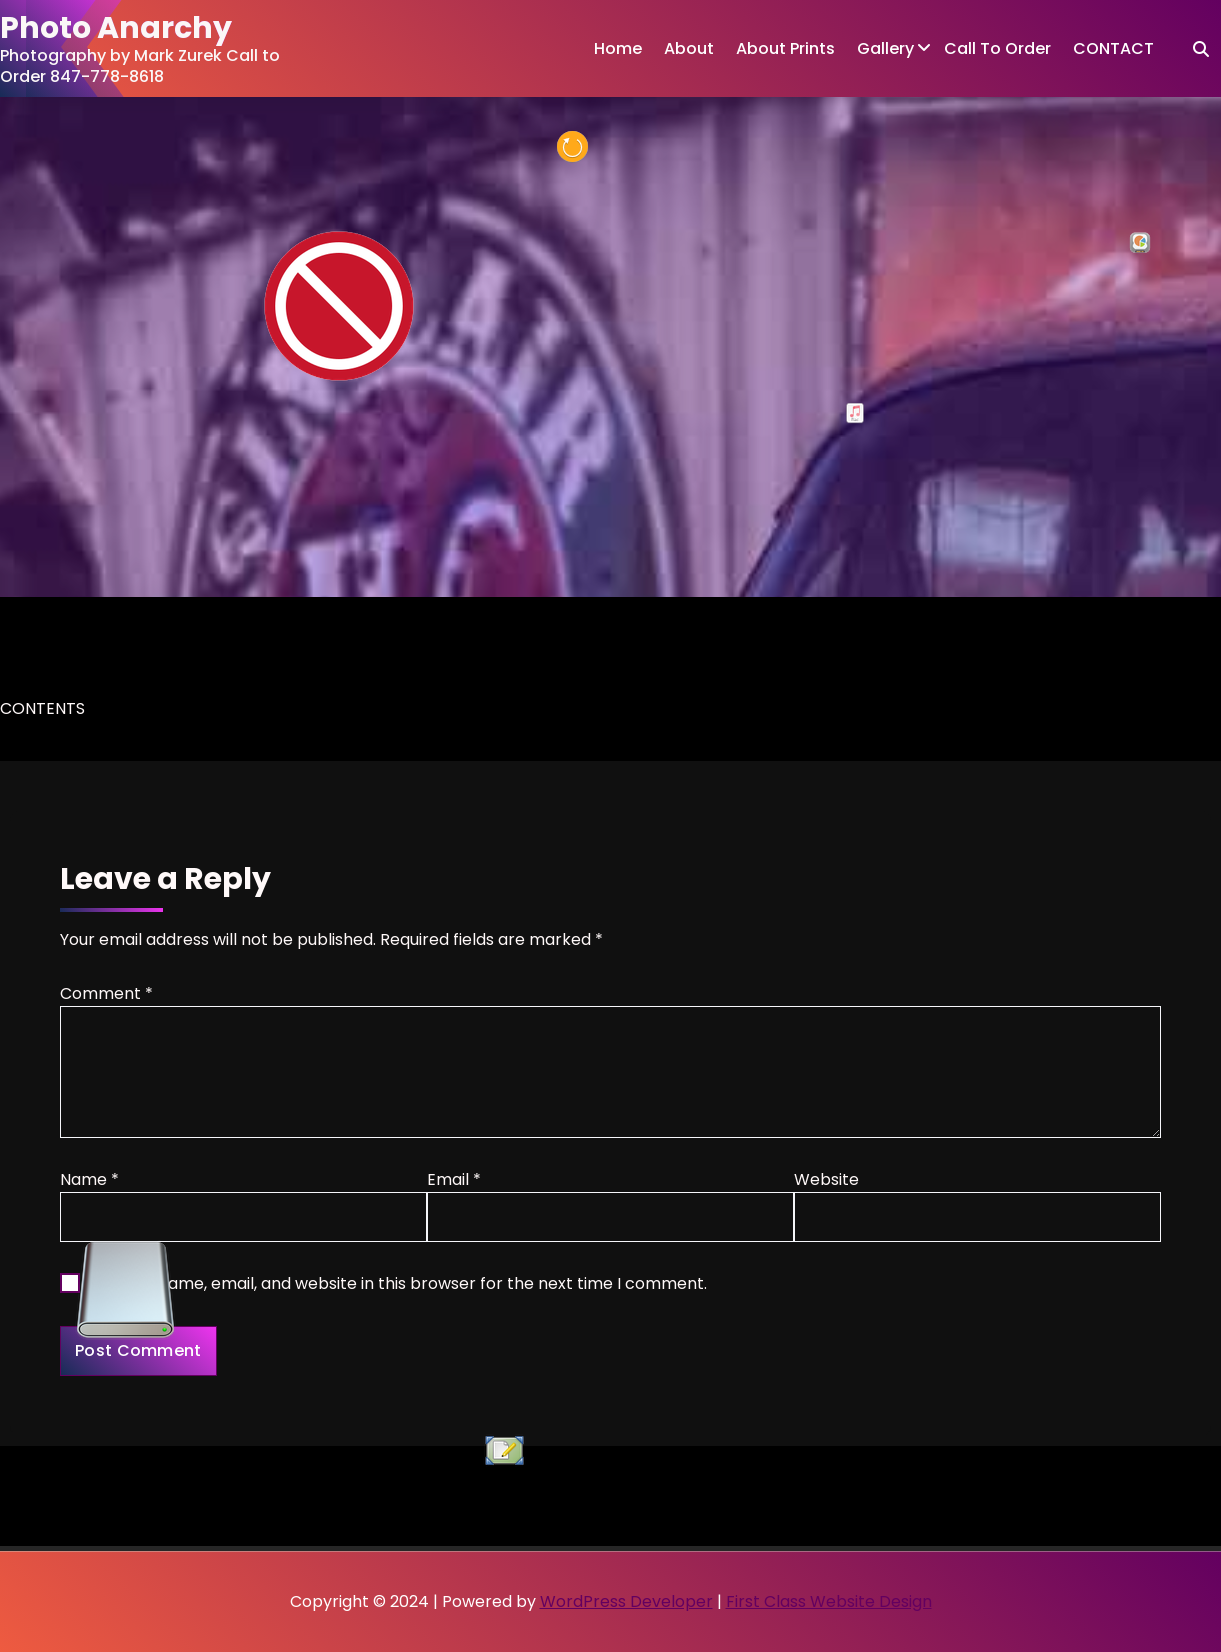 This screenshot has height=1652, width=1221. Describe the element at coordinates (1140, 243) in the screenshot. I see `open disk usage analyzer` at that location.